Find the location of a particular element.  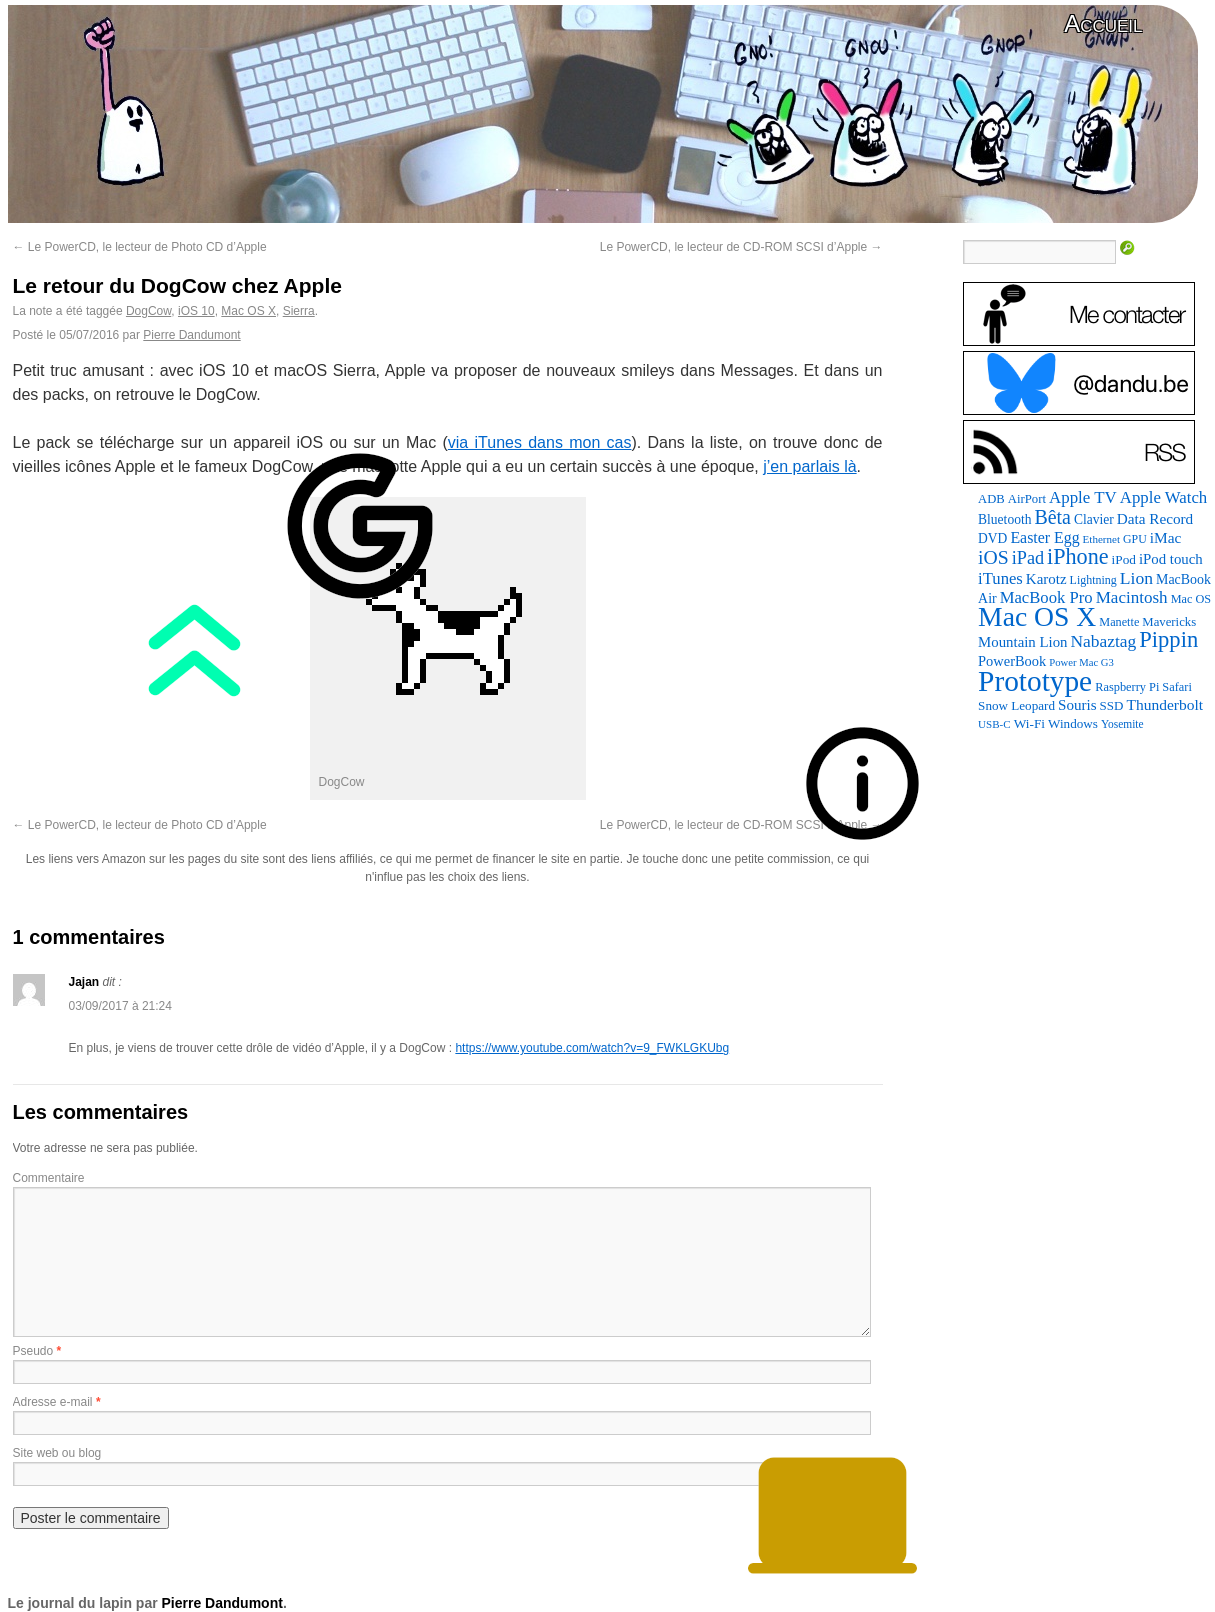

switch to desktop view is located at coordinates (832, 1515).